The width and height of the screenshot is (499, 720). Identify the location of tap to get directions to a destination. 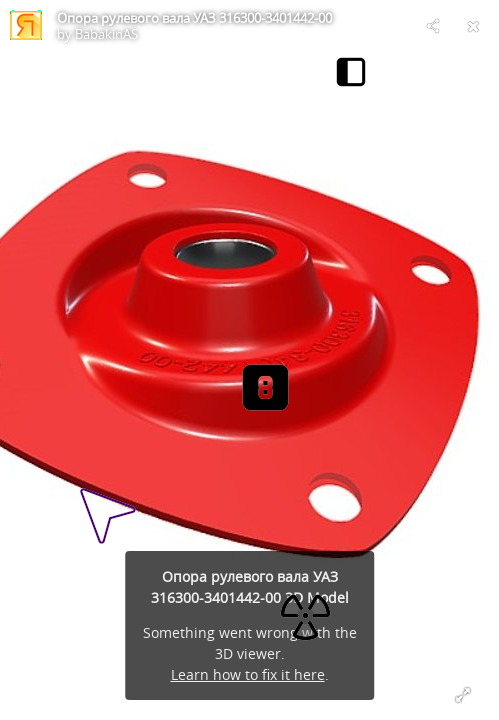
(103, 511).